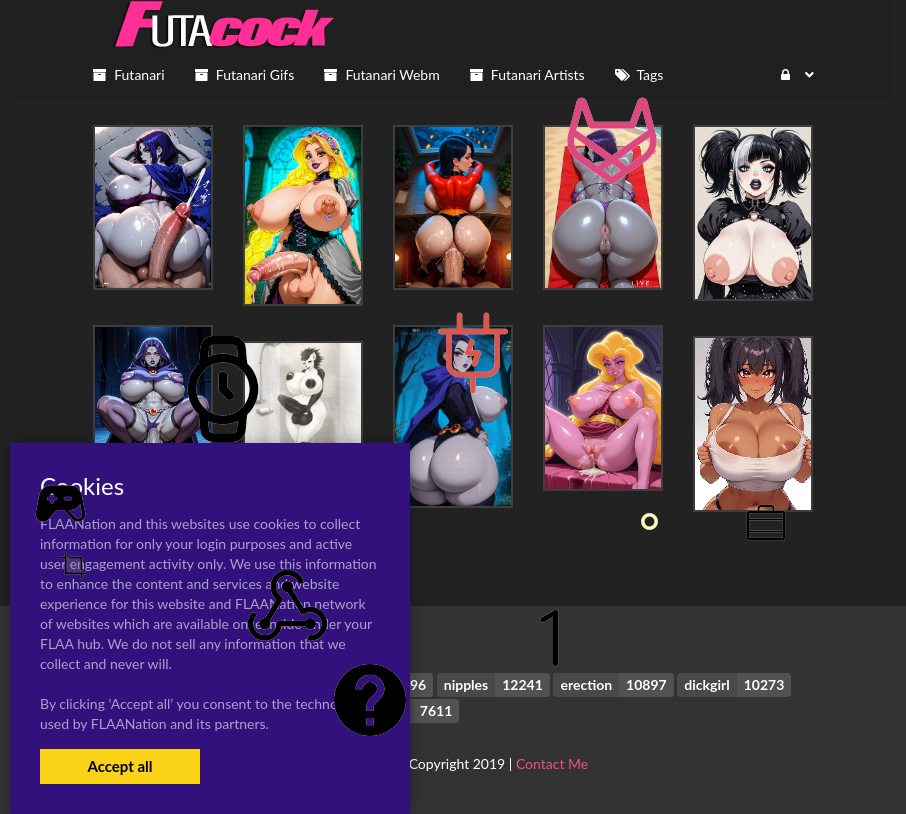  What do you see at coordinates (223, 389) in the screenshot?
I see `view time or clock settings` at bounding box center [223, 389].